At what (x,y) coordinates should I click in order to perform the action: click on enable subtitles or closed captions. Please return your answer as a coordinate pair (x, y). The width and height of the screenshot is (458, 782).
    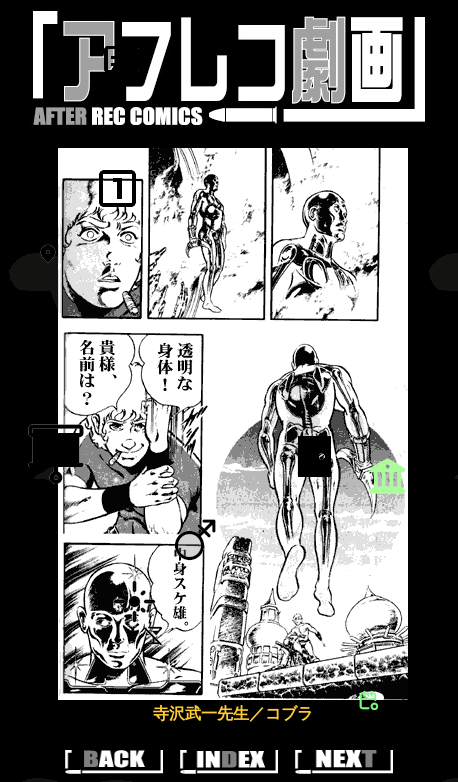
    Looking at the image, I should click on (121, 59).